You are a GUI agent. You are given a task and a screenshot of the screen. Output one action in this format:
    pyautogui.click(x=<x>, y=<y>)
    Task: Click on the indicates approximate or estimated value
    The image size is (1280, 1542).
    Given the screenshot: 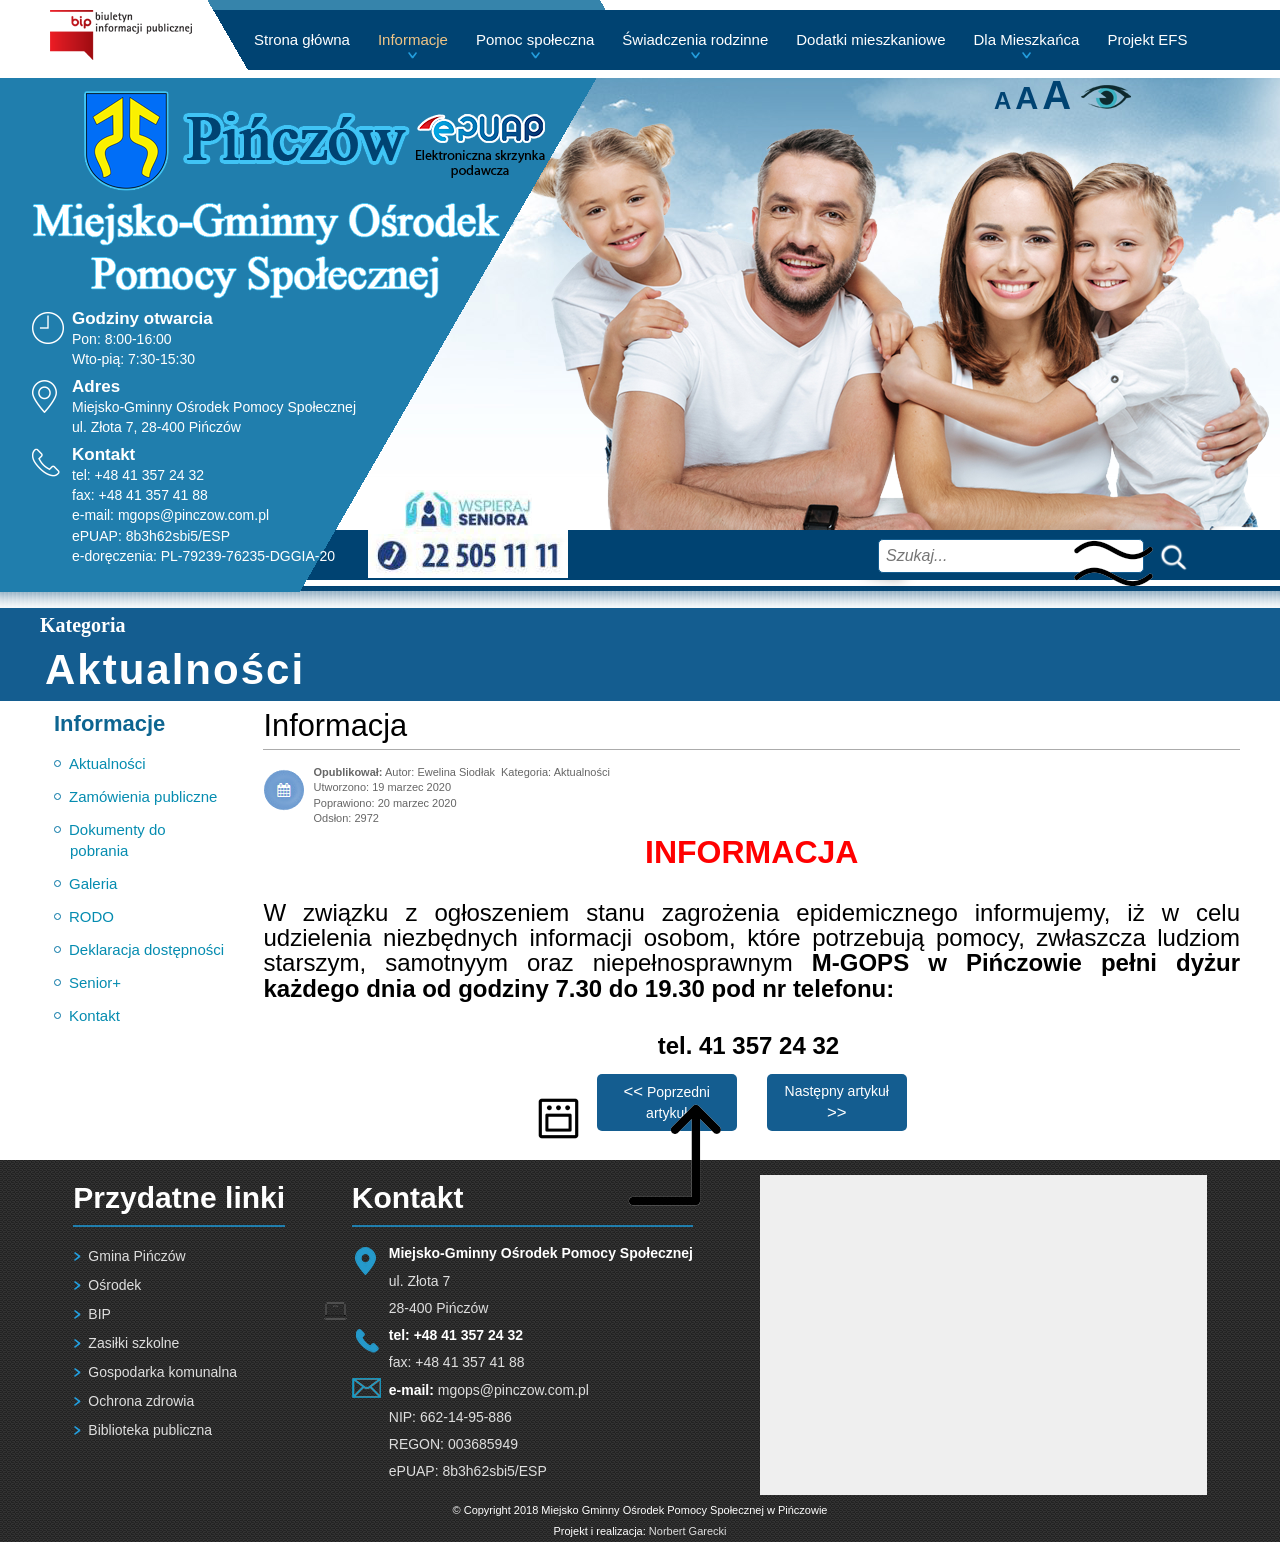 What is the action you would take?
    pyautogui.click(x=1113, y=563)
    